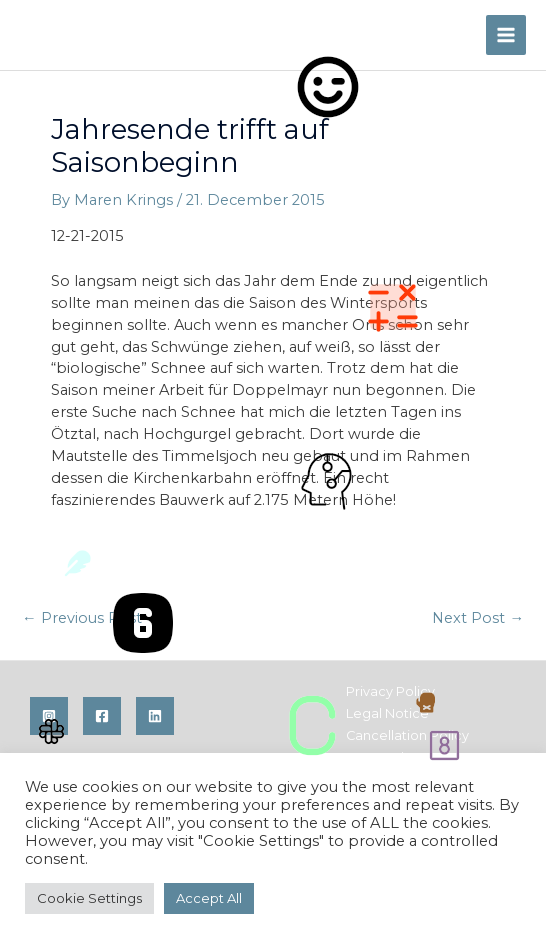  Describe the element at coordinates (143, 623) in the screenshot. I see `indicates step 6 in a multi-step process` at that location.